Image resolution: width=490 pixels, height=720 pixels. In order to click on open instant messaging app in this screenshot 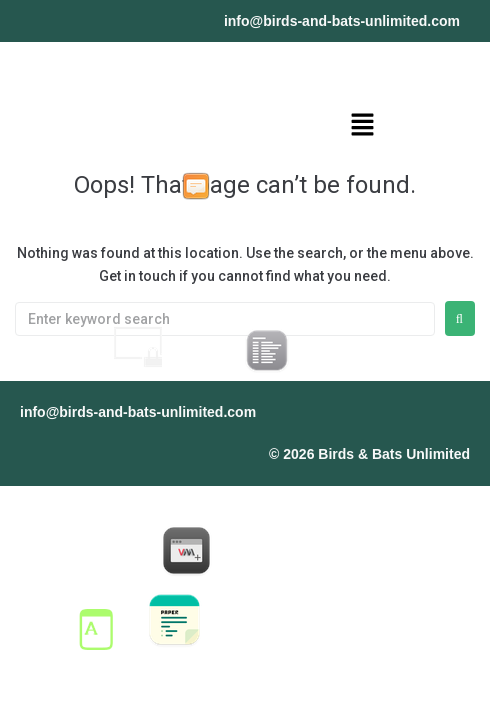, I will do `click(196, 186)`.